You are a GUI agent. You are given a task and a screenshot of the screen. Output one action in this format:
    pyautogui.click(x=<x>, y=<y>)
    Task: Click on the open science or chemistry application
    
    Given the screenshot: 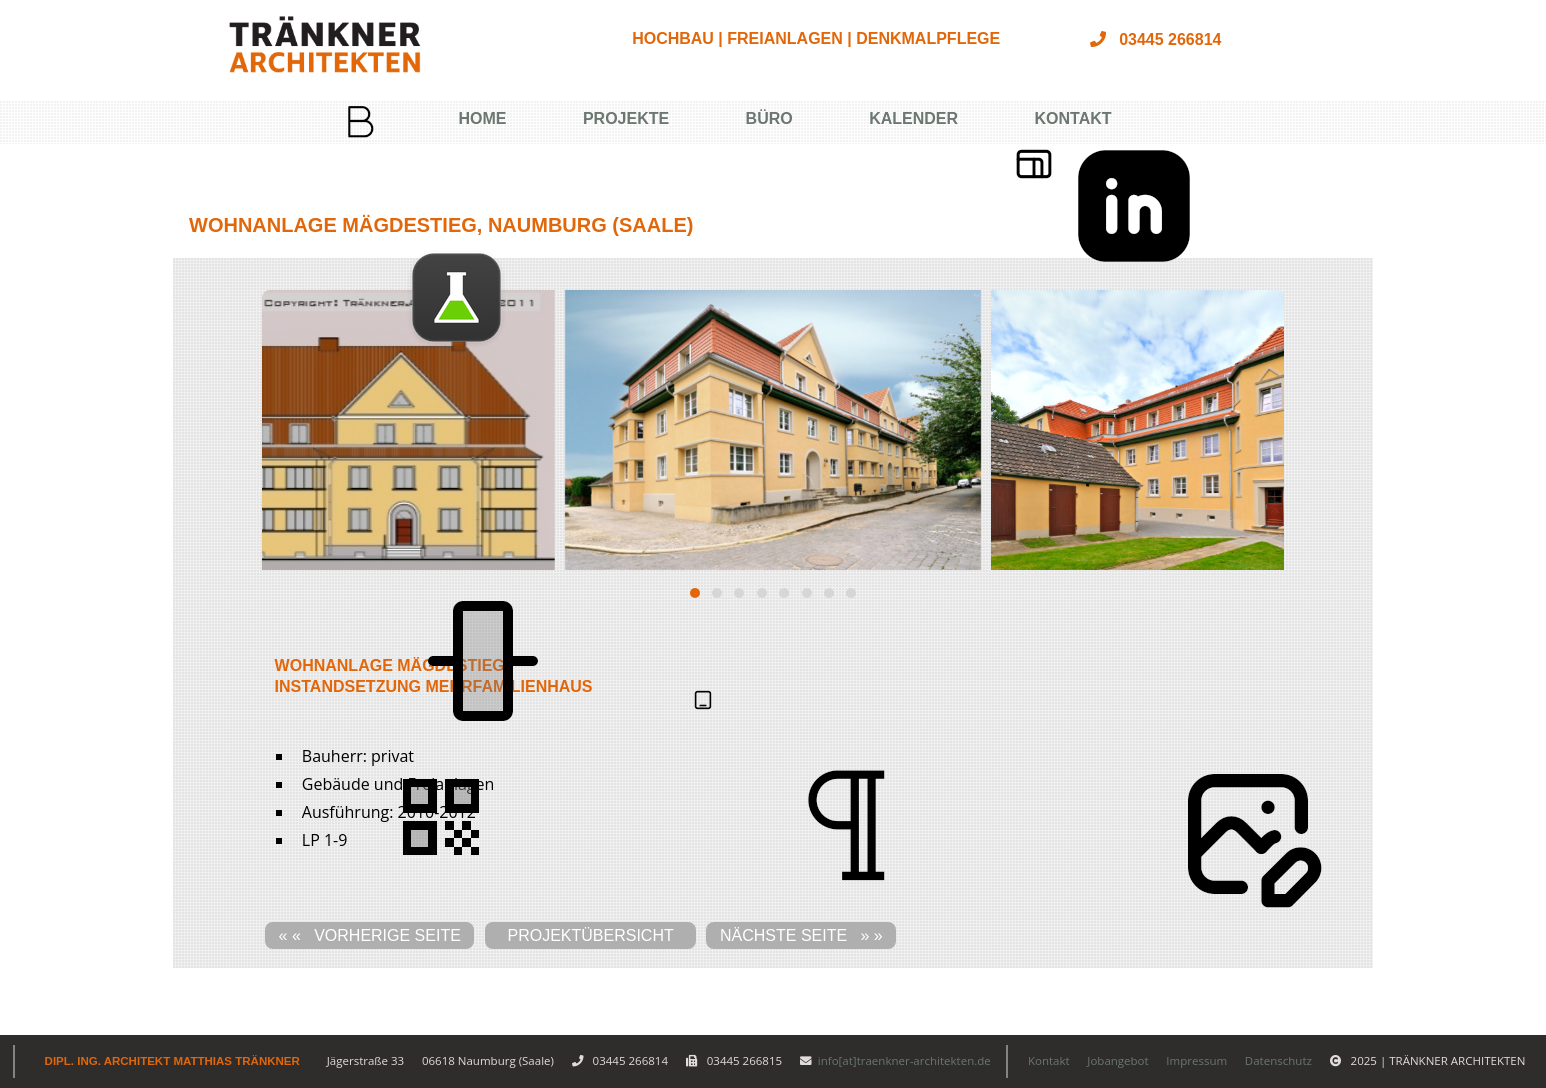 What is the action you would take?
    pyautogui.click(x=456, y=297)
    